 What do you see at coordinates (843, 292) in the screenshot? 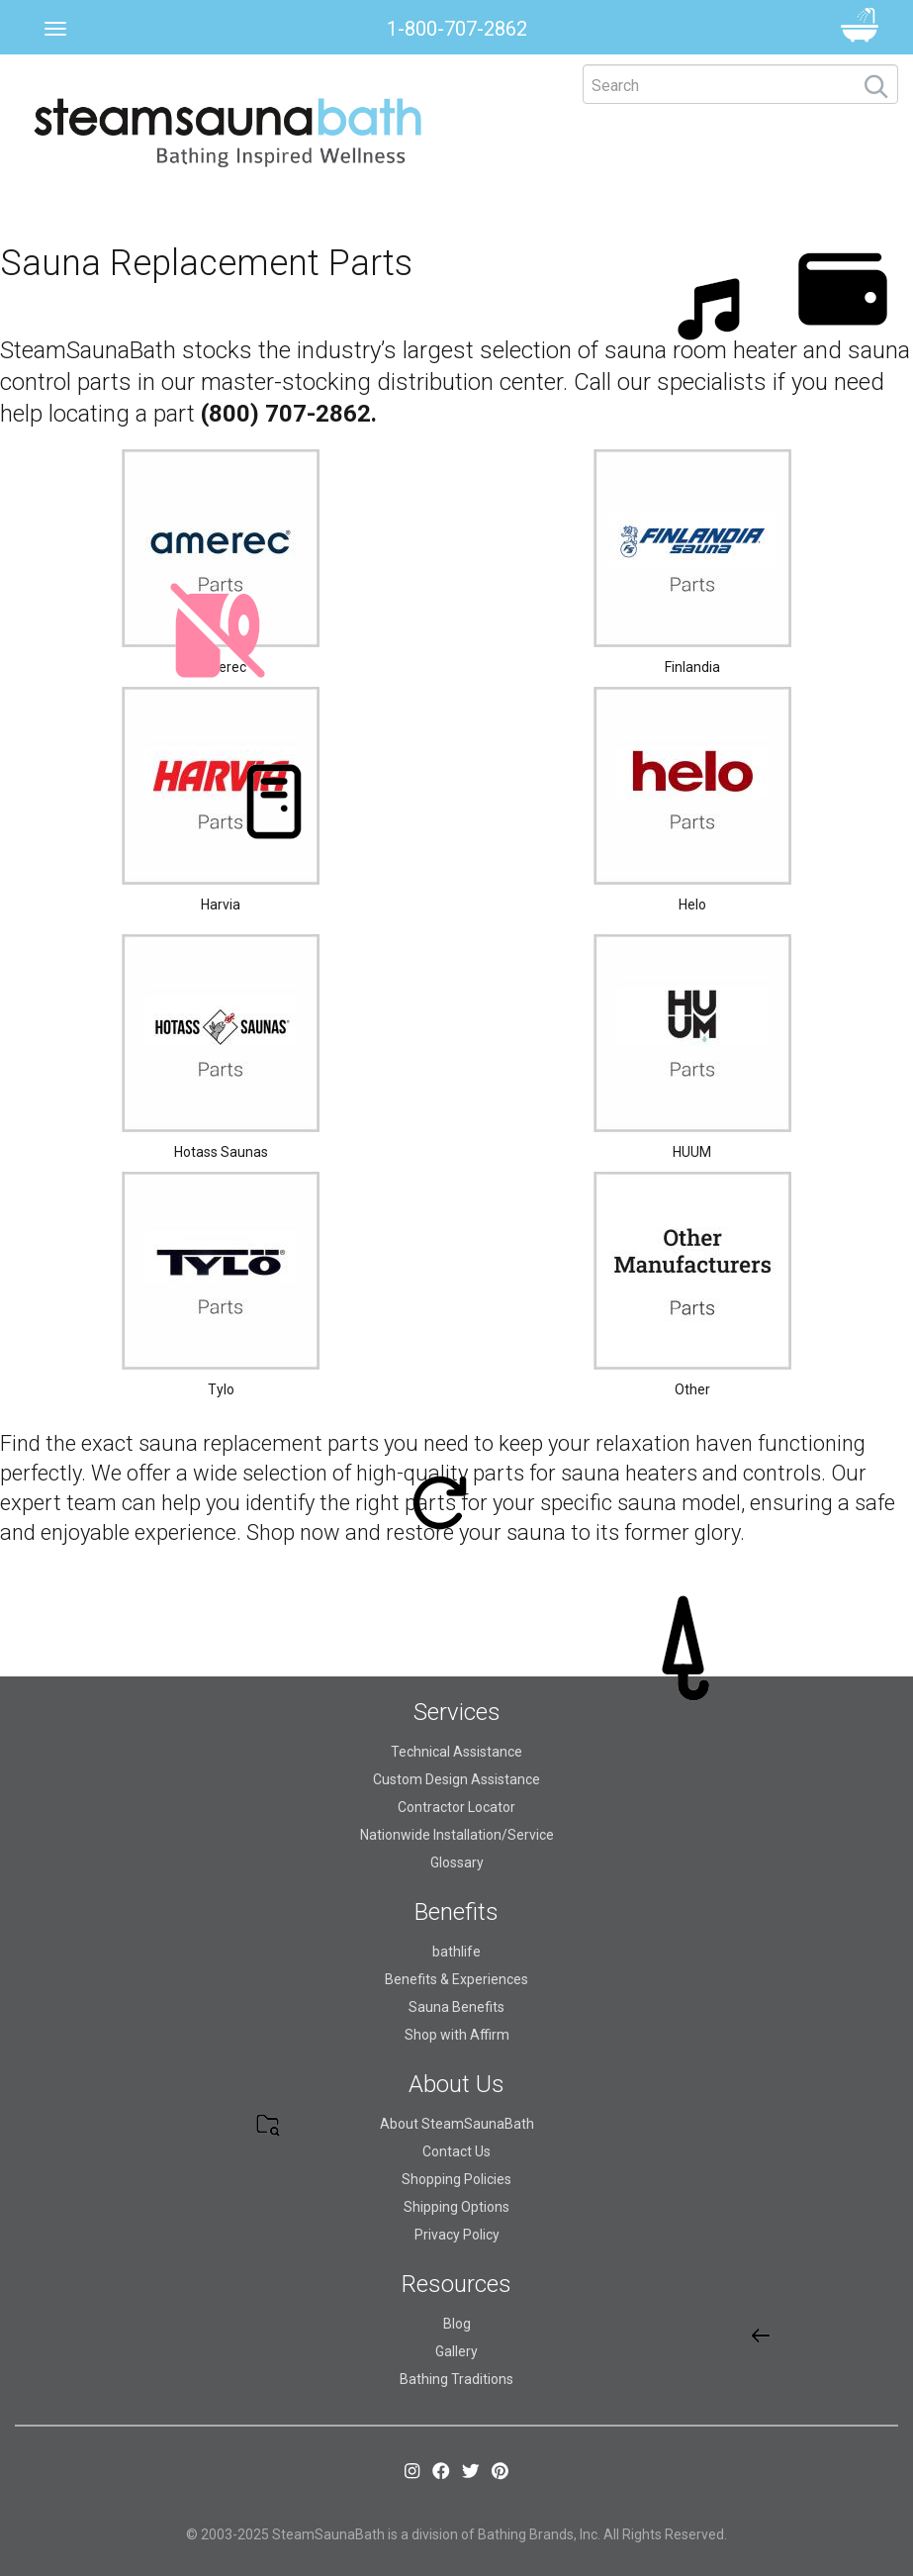
I see `access your wallet or payment methods` at bounding box center [843, 292].